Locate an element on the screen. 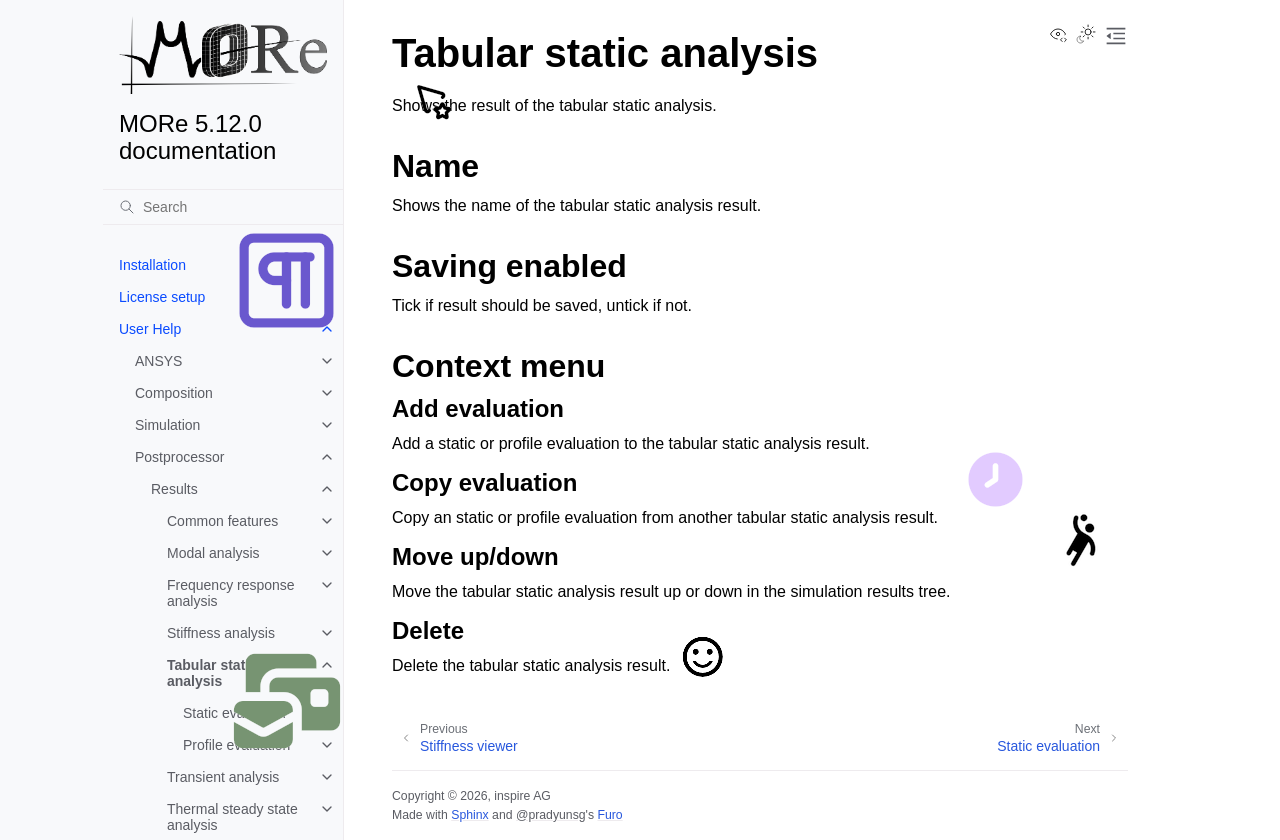 The height and width of the screenshot is (840, 1280). indicates the current time or timestamp is located at coordinates (995, 479).